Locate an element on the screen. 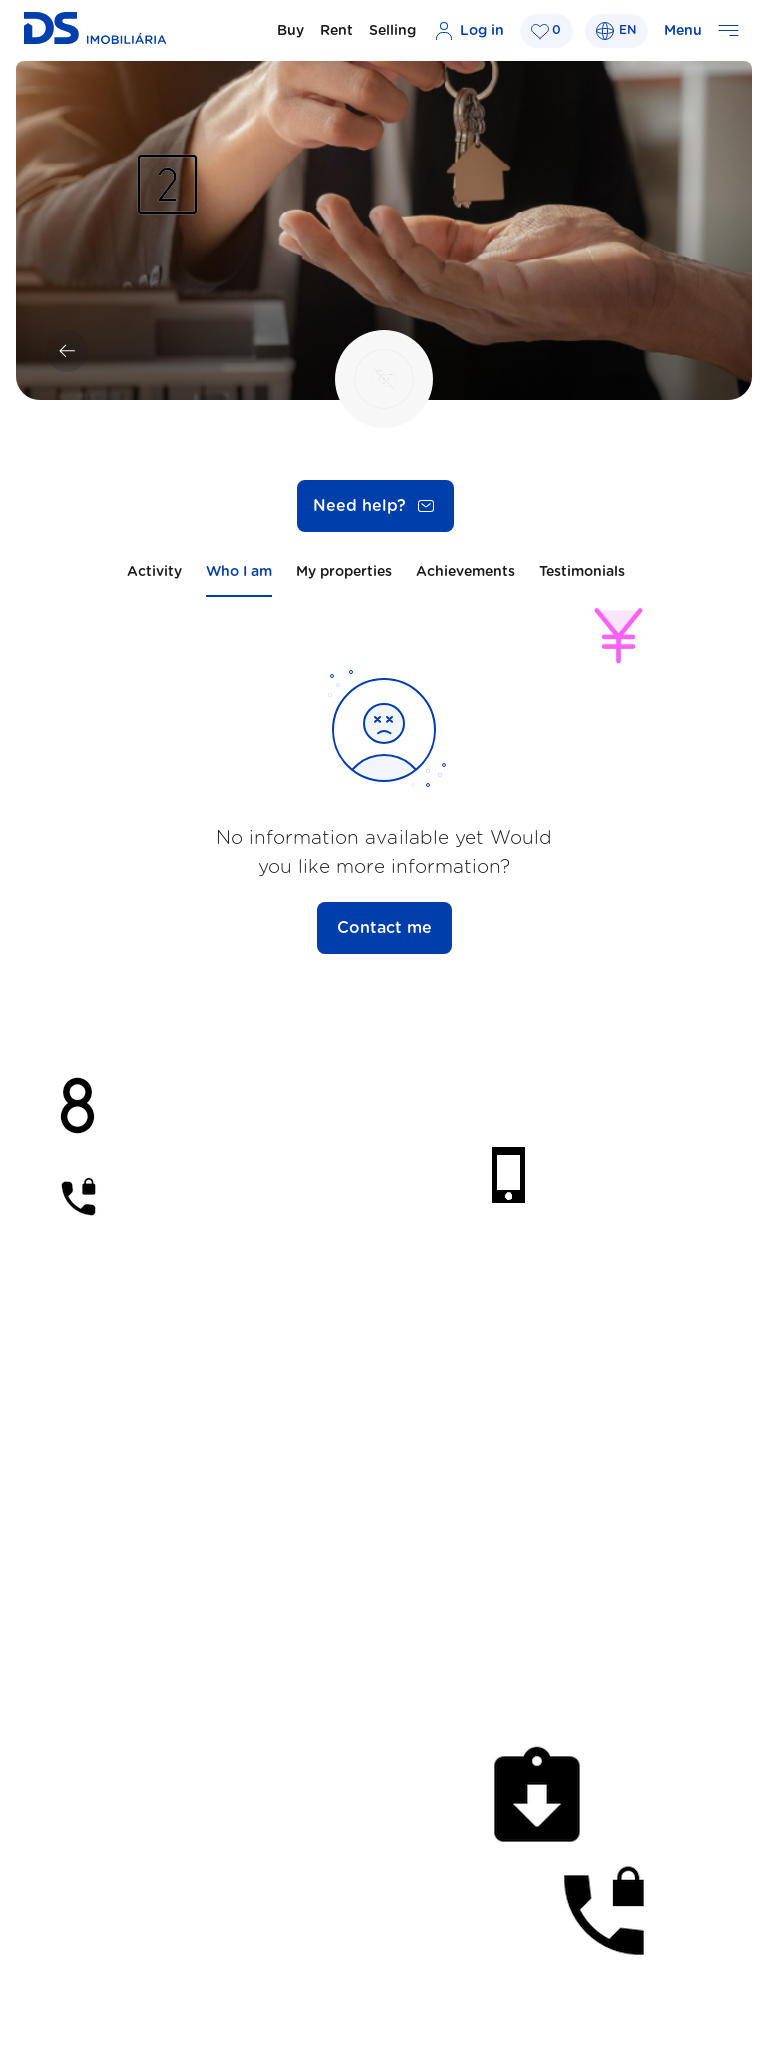  download or receive an assignment is located at coordinates (537, 1799).